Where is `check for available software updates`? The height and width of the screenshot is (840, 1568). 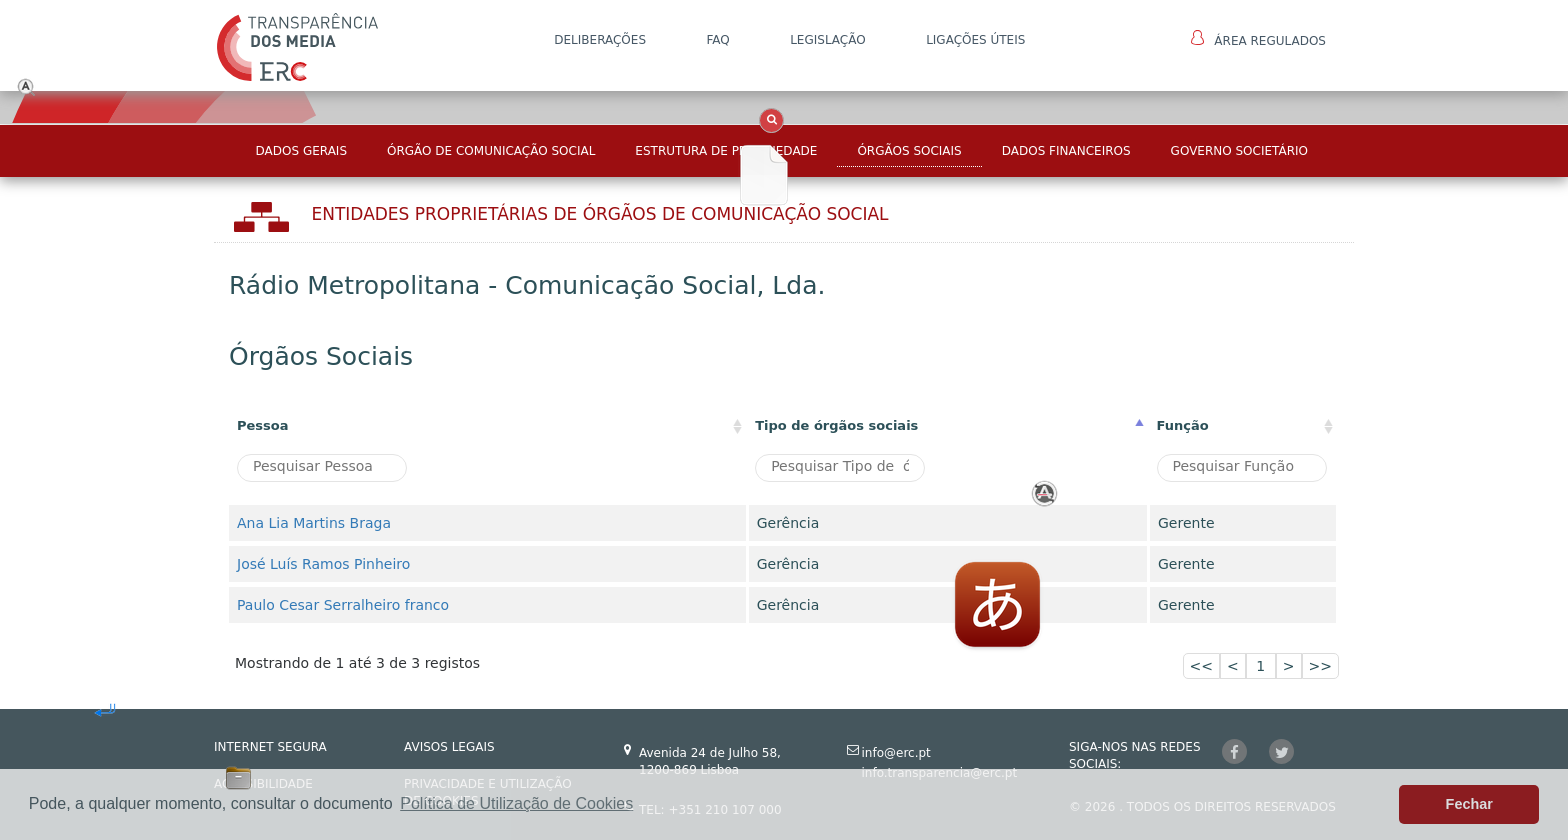
check for available software updates is located at coordinates (1044, 493).